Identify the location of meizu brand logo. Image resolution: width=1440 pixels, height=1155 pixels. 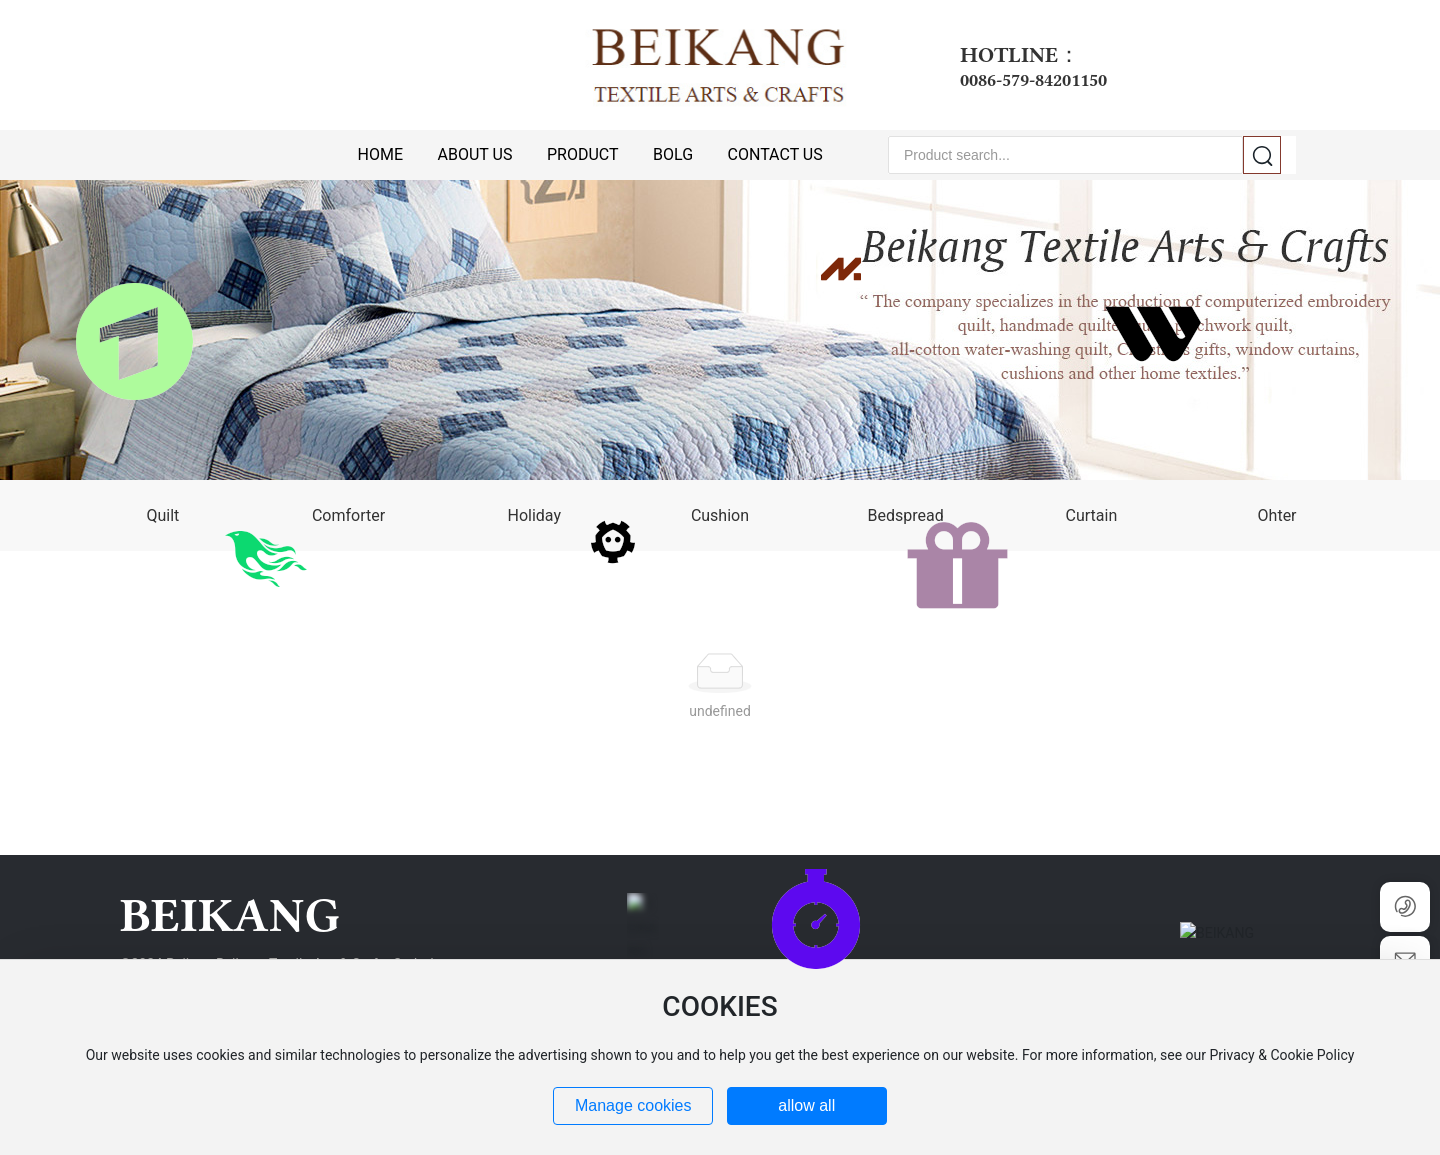
(841, 269).